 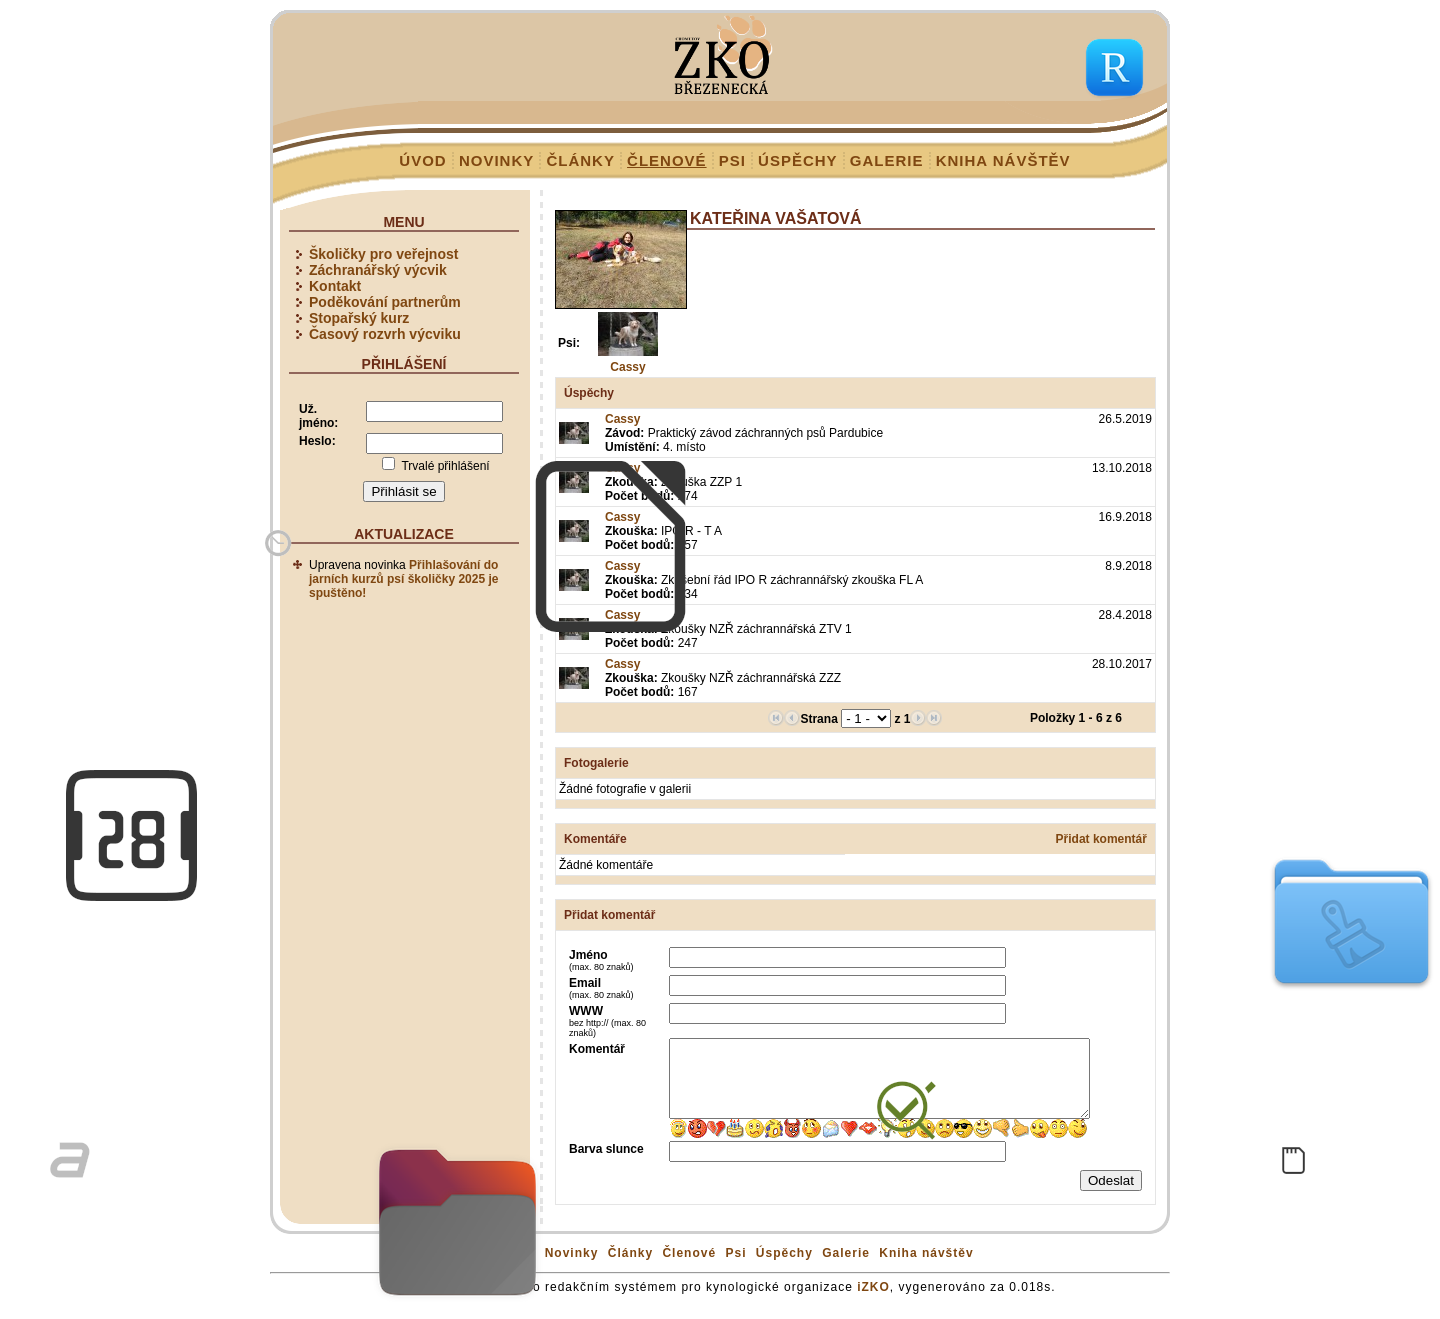 What do you see at coordinates (457, 1222) in the screenshot?
I see `open folder containing files or documents` at bounding box center [457, 1222].